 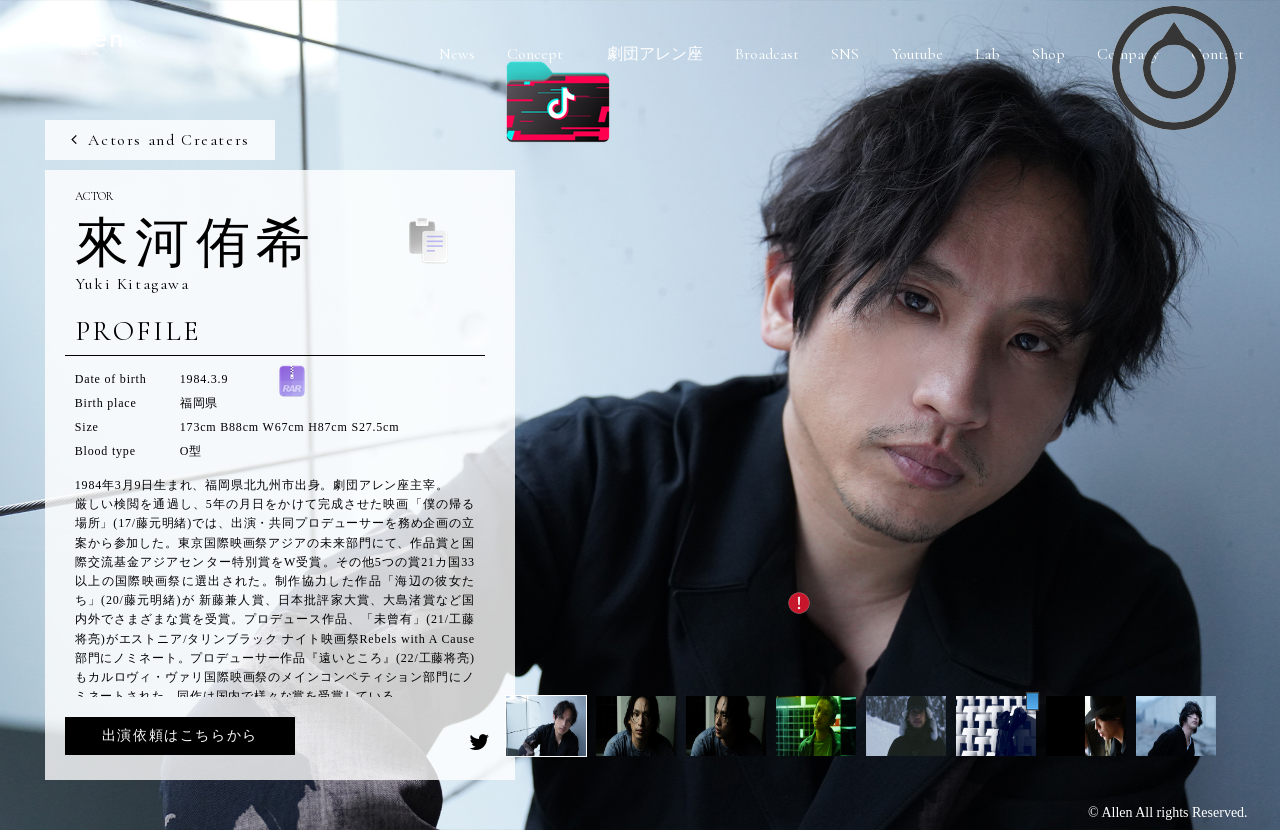 I want to click on iPad Air device in connected devices list, so click(x=1032, y=701).